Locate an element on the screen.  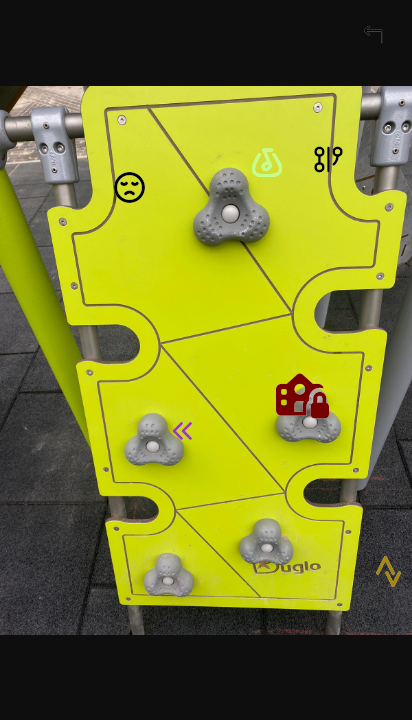
open bandlab music creation app is located at coordinates (267, 162).